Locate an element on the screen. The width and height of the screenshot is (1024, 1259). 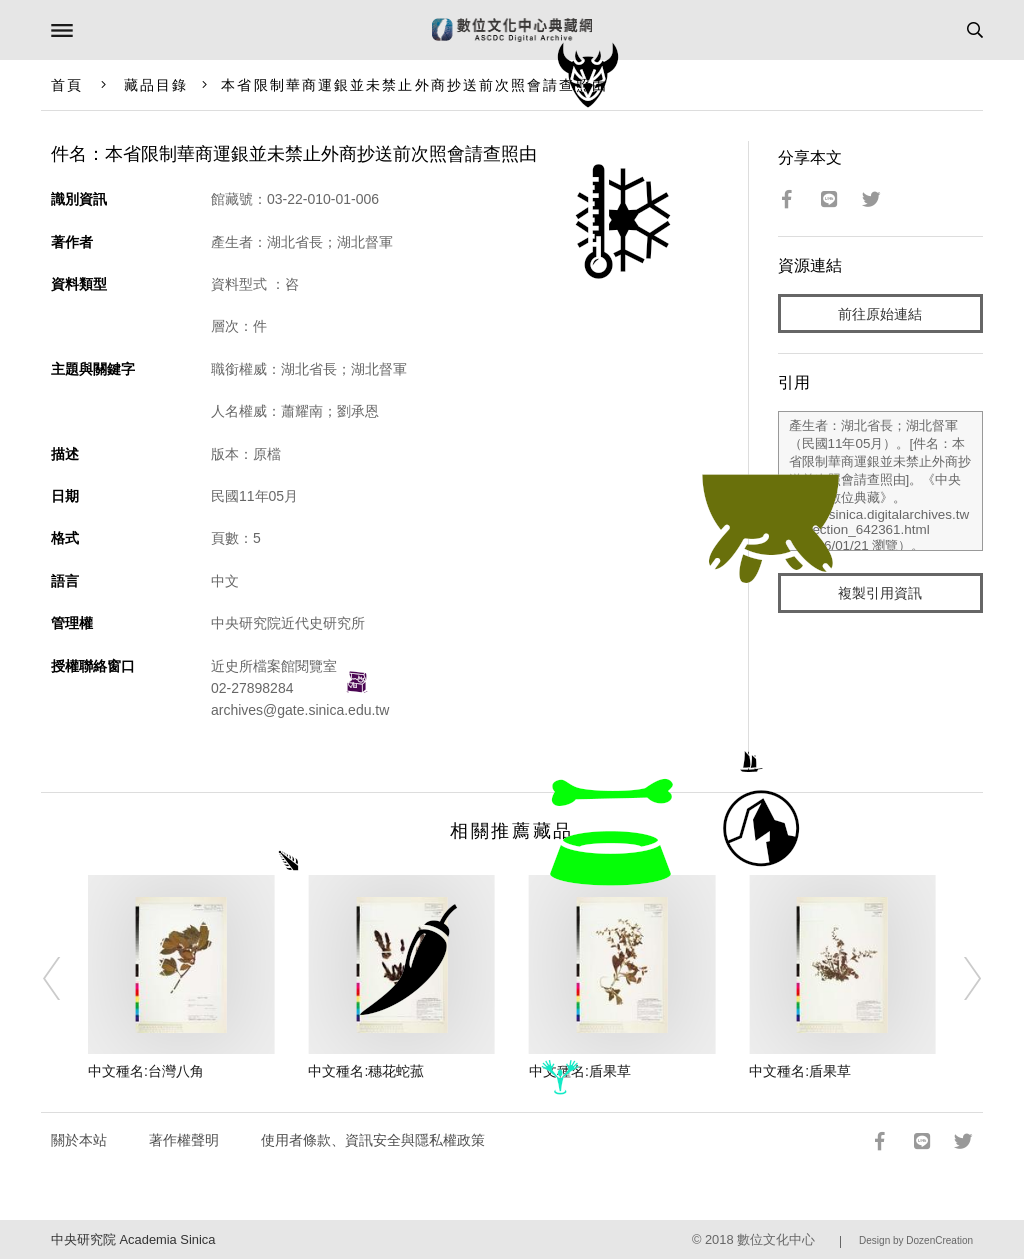
indicates cold temperature or low reading is located at coordinates (623, 220).